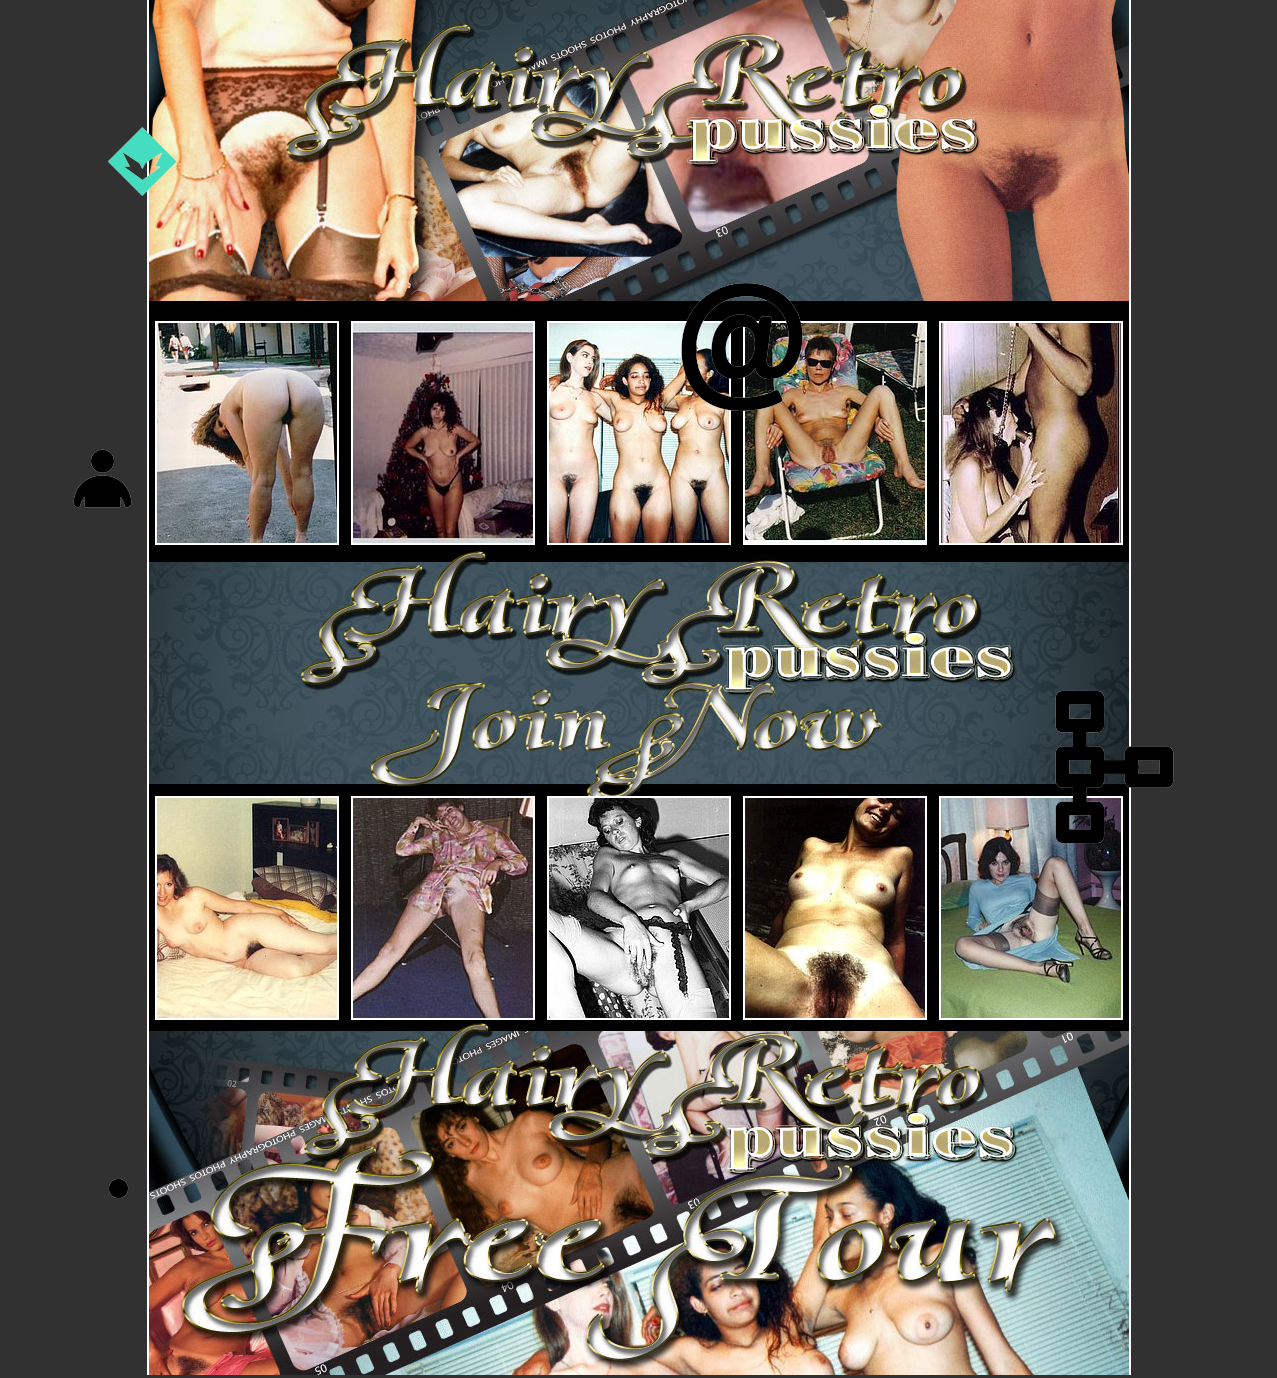  What do you see at coordinates (102, 478) in the screenshot?
I see `view your profile` at bounding box center [102, 478].